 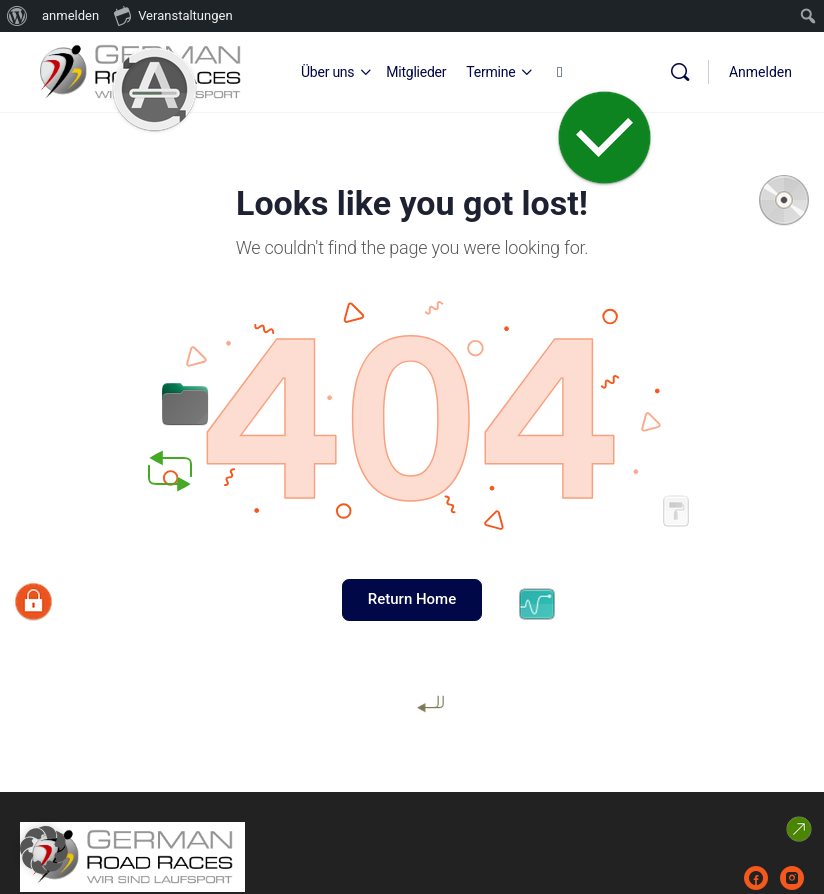 What do you see at coordinates (33, 601) in the screenshot?
I see `lock the screen or enable security` at bounding box center [33, 601].